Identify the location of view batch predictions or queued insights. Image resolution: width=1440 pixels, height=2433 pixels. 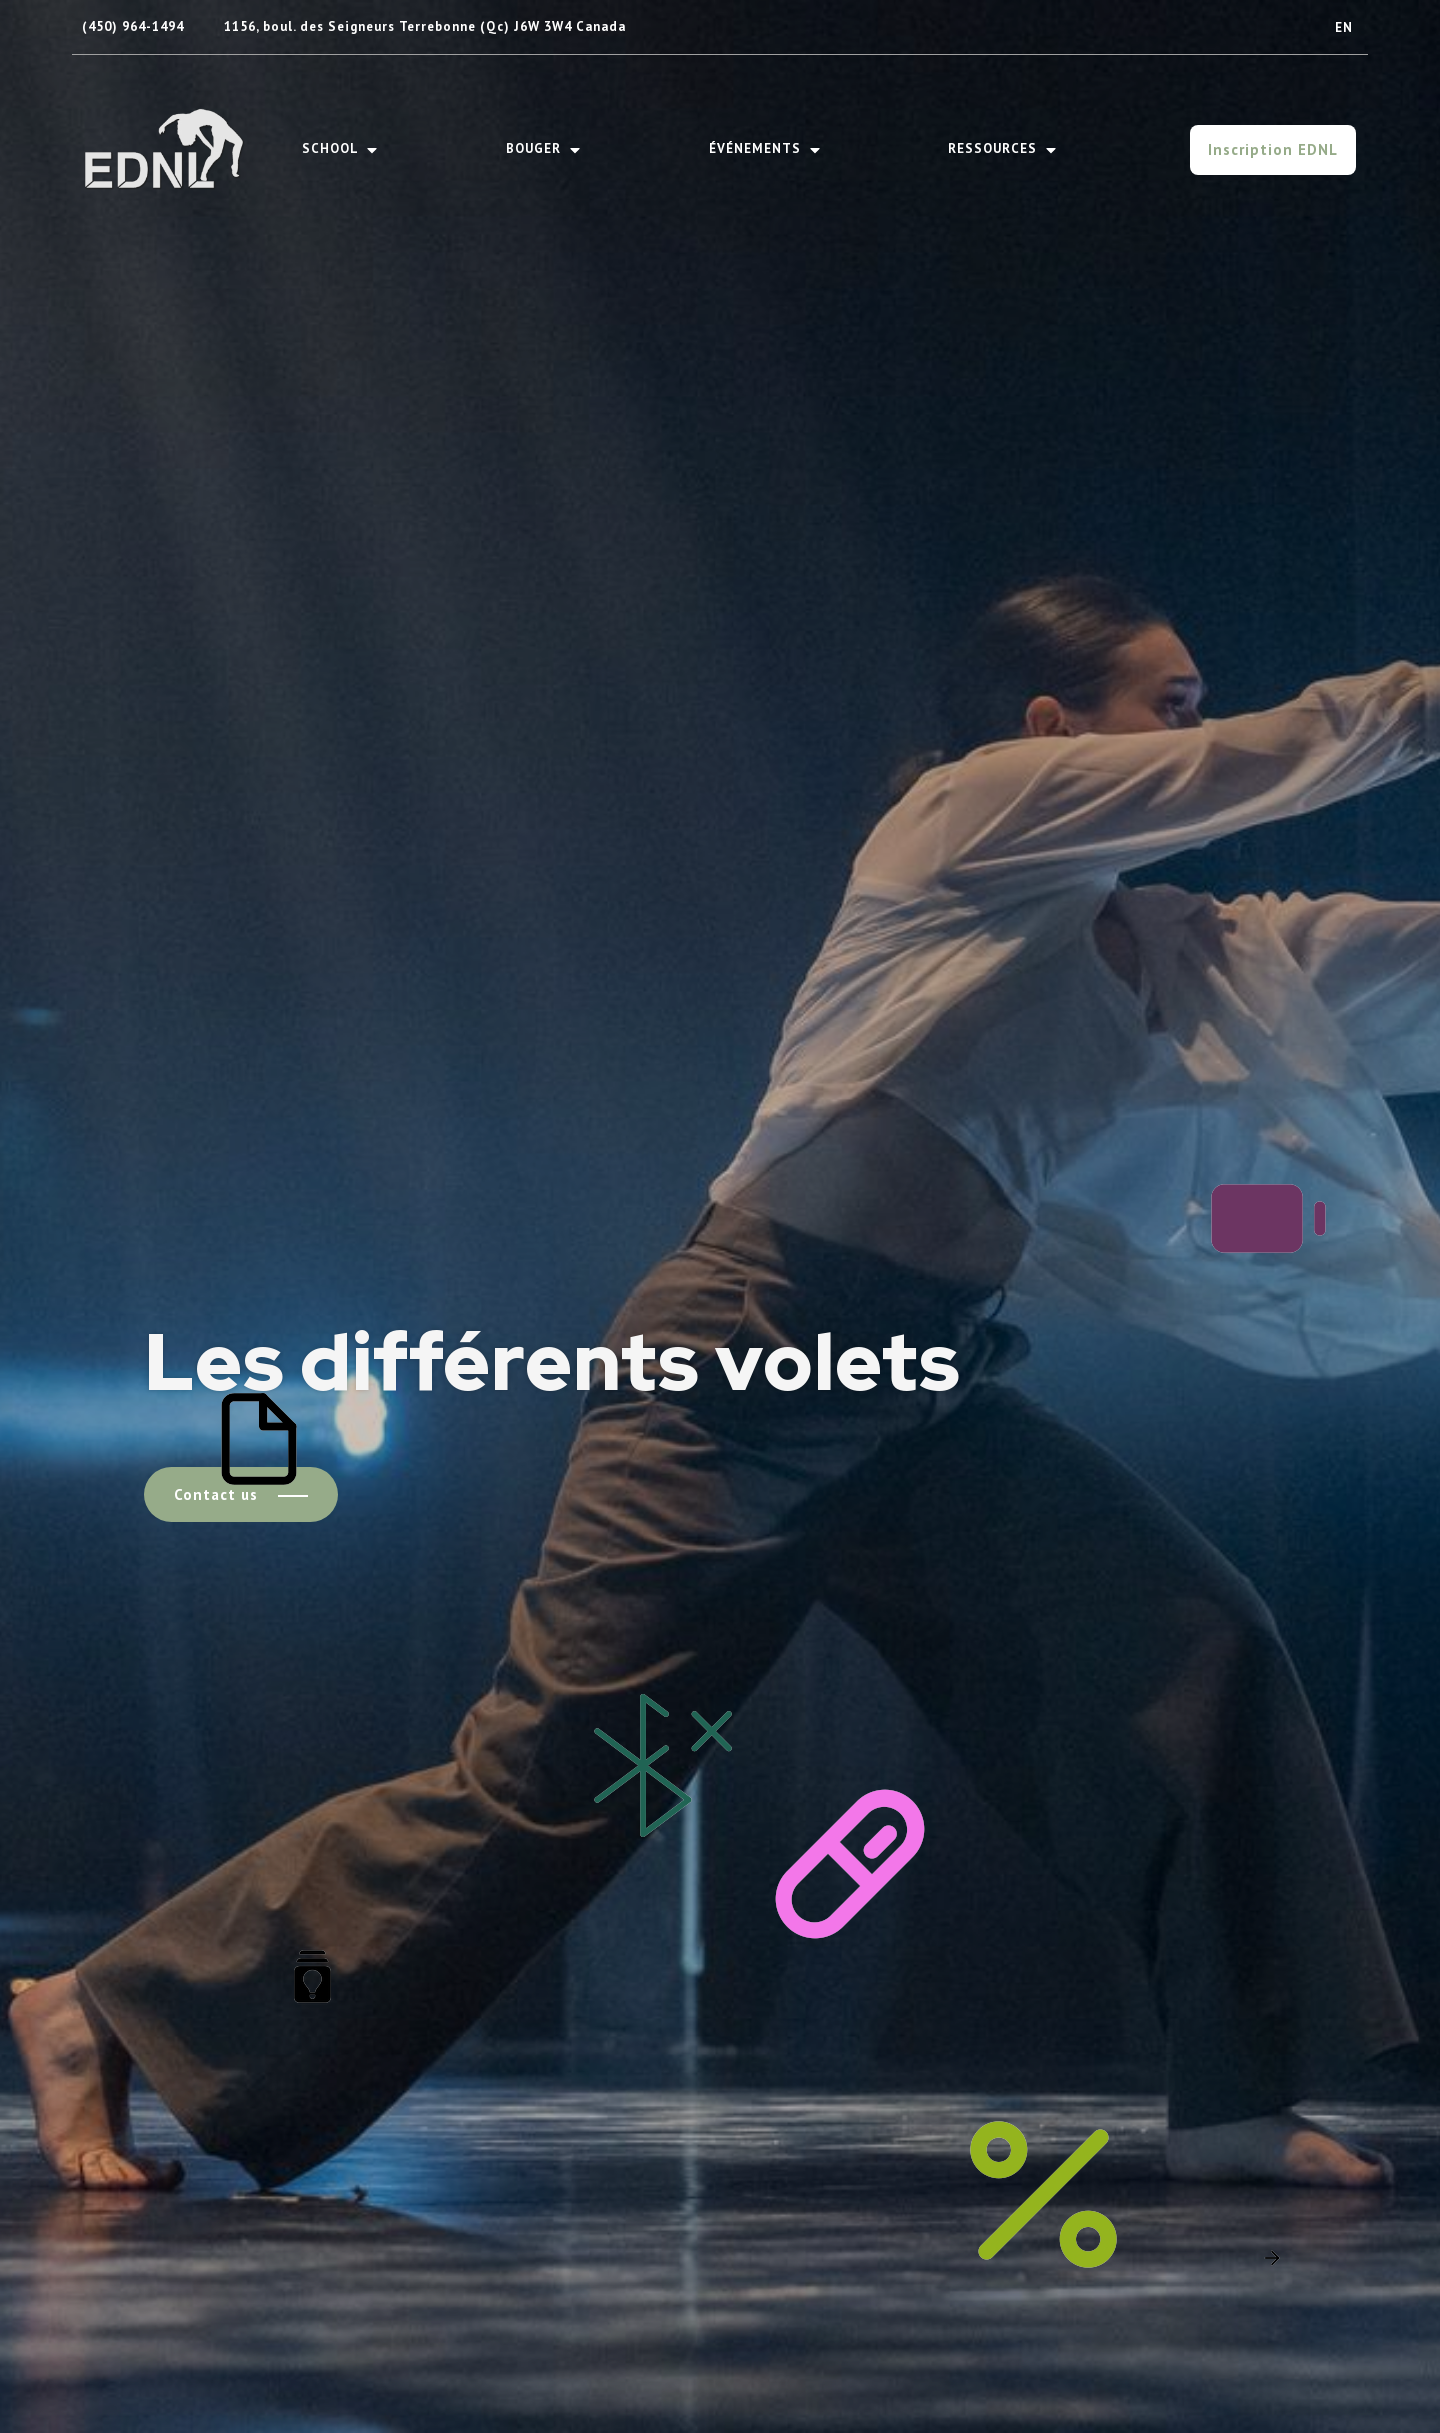
(312, 1976).